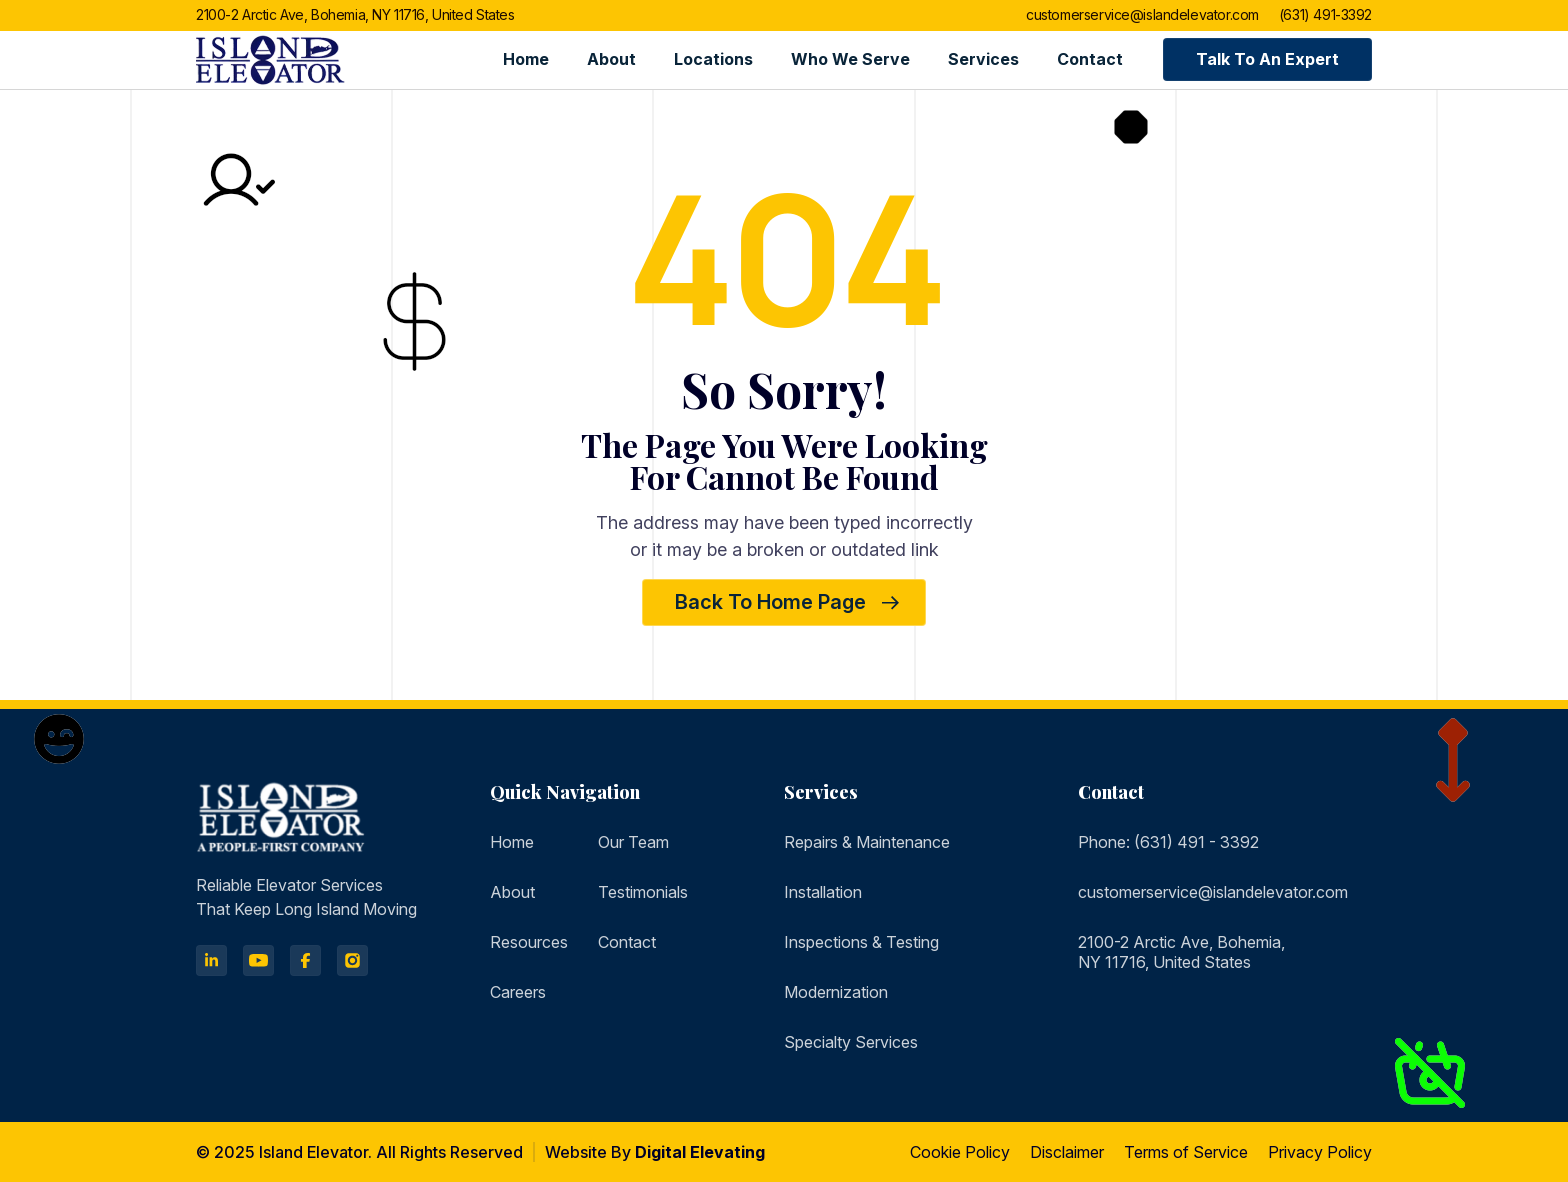 The width and height of the screenshot is (1568, 1182). Describe the element at coordinates (1131, 127) in the screenshot. I see `indicates a stop or blocking action` at that location.